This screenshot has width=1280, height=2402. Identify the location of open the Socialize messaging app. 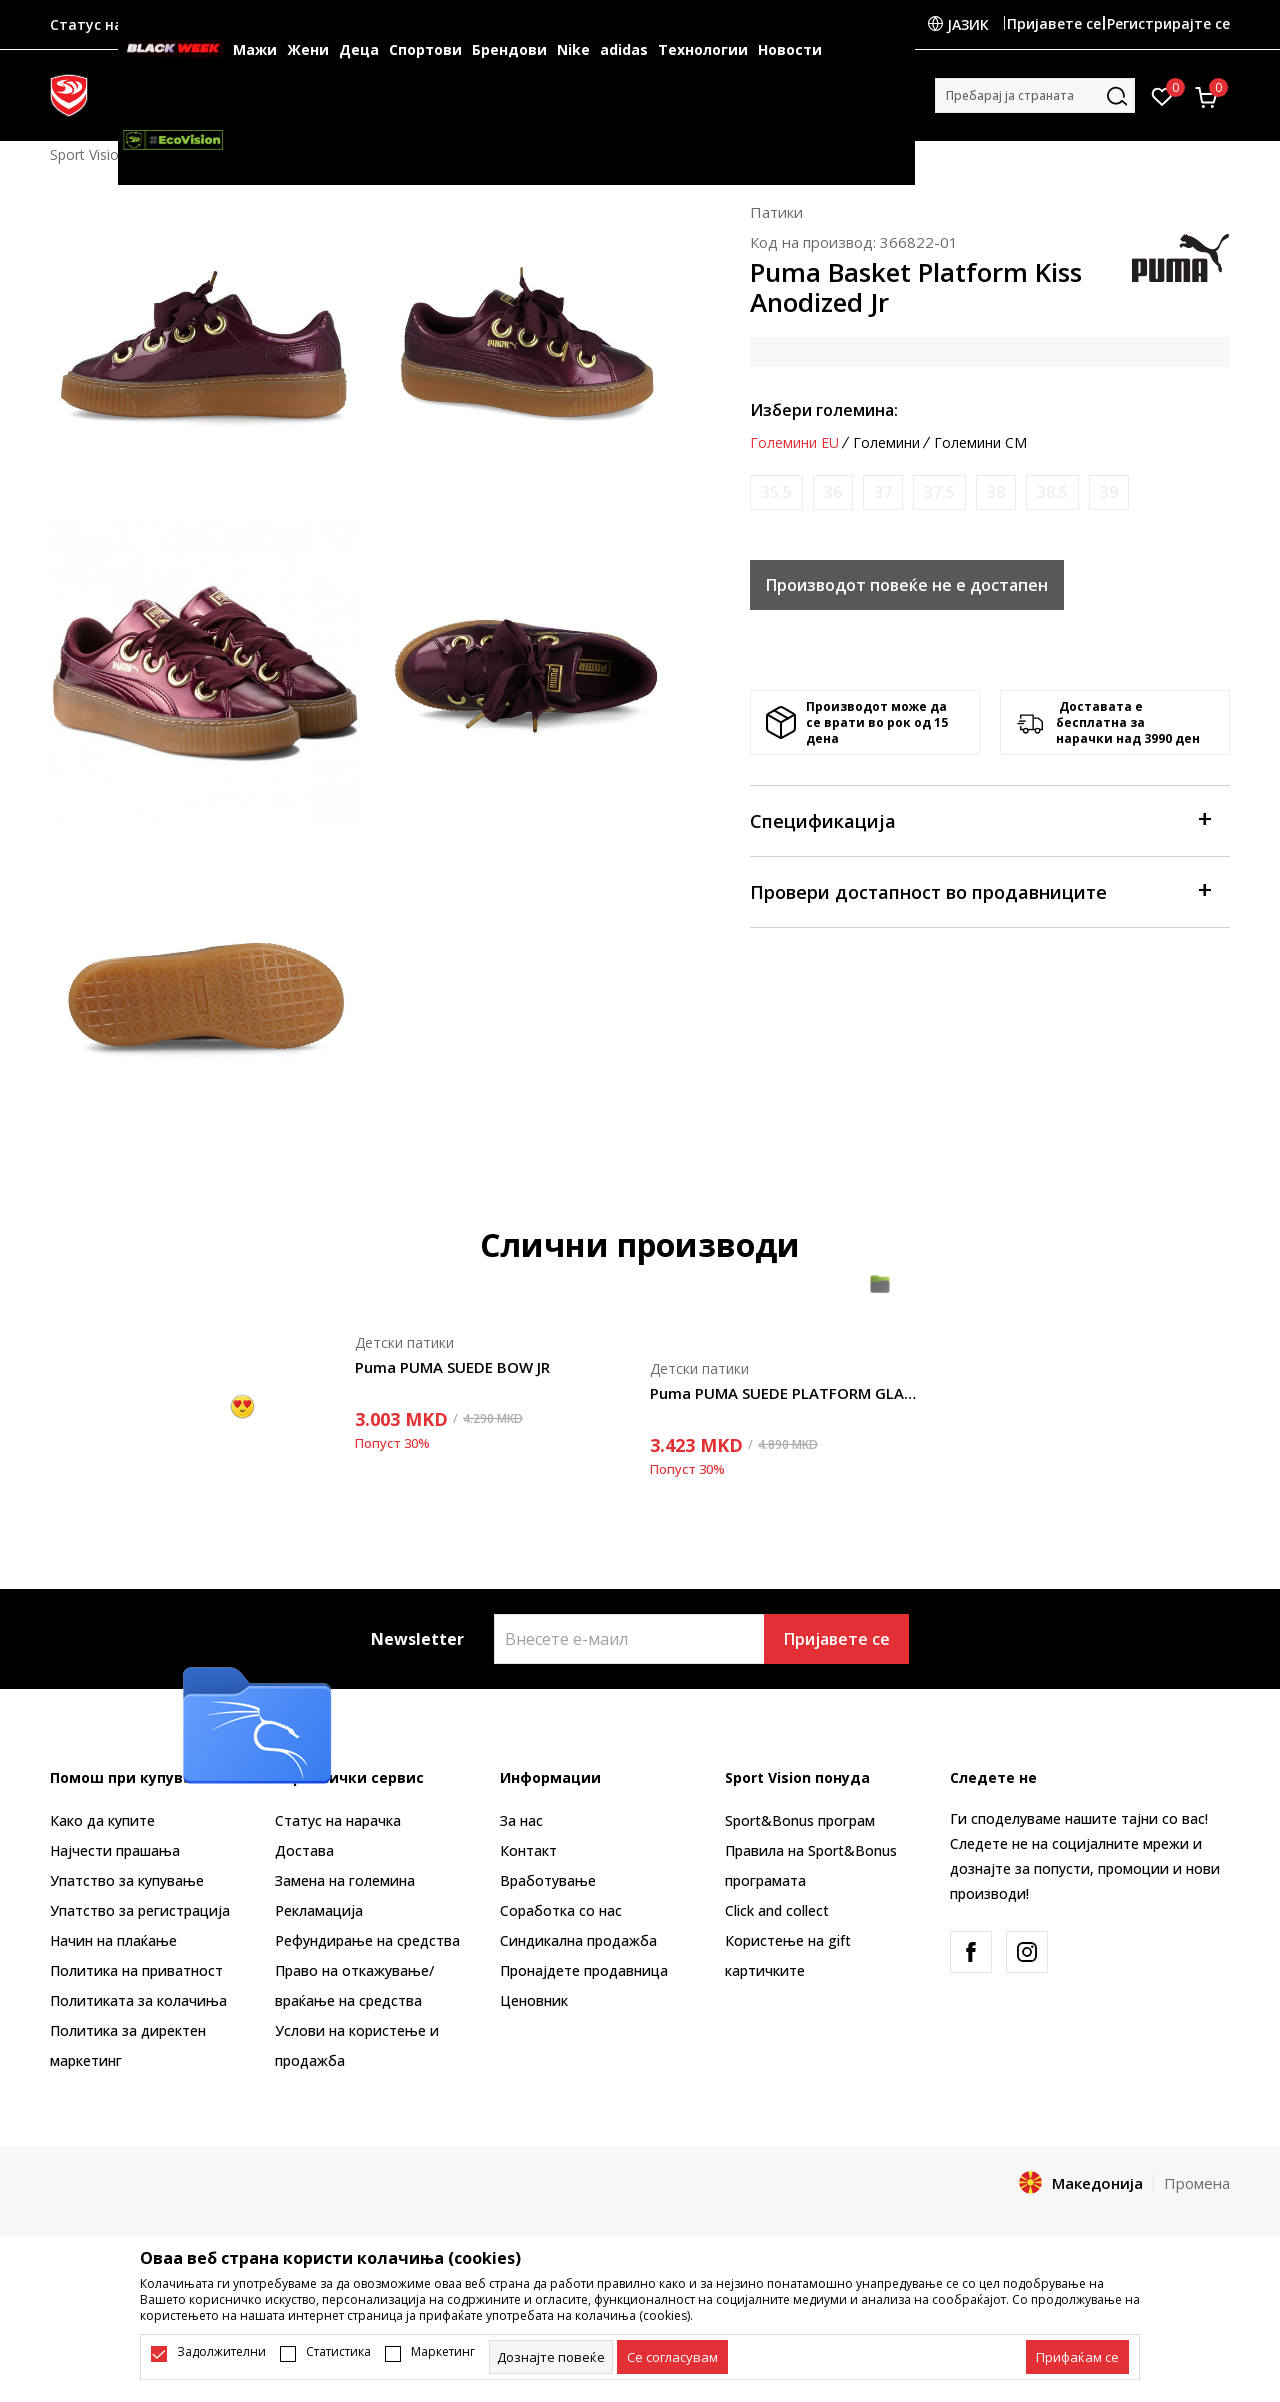
(242, 1406).